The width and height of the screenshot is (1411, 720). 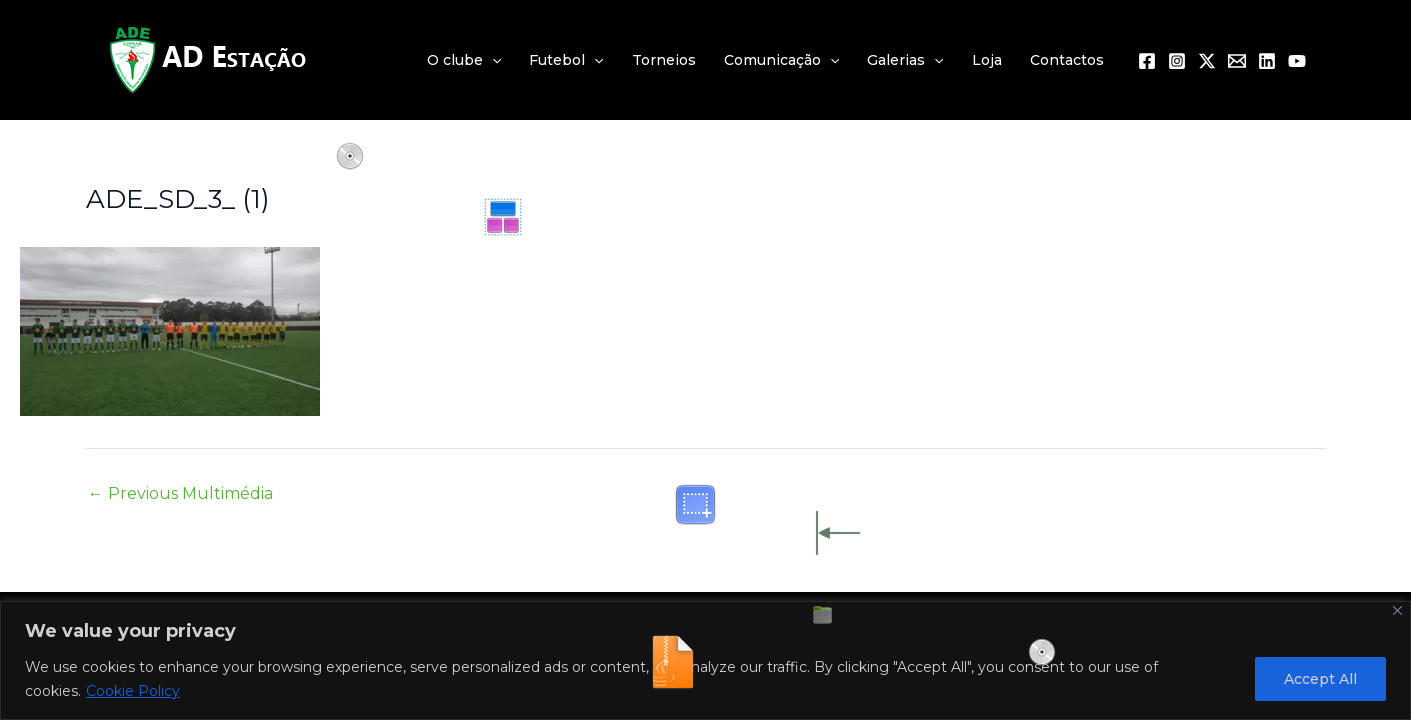 I want to click on access CD/DVD drive contents, so click(x=350, y=156).